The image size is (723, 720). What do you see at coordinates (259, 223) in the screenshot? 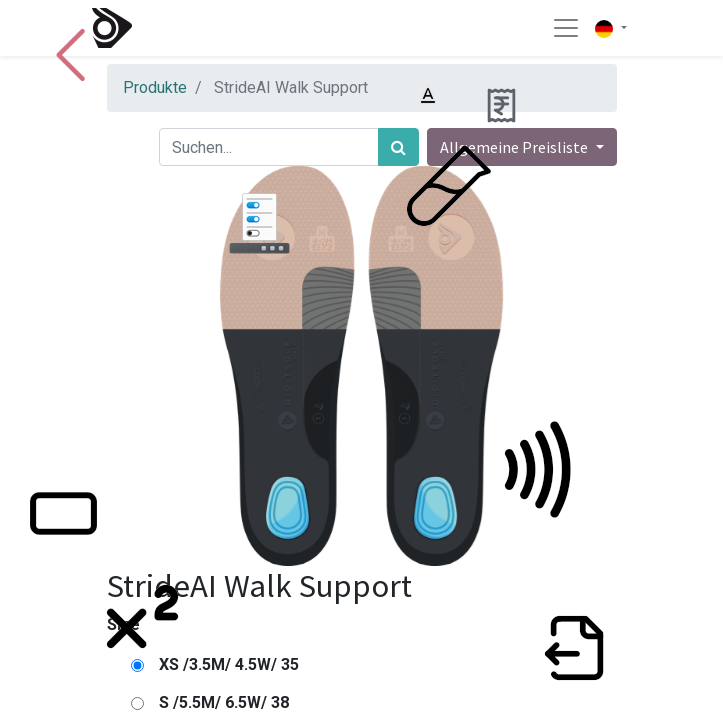
I see `access settings or preferences` at bounding box center [259, 223].